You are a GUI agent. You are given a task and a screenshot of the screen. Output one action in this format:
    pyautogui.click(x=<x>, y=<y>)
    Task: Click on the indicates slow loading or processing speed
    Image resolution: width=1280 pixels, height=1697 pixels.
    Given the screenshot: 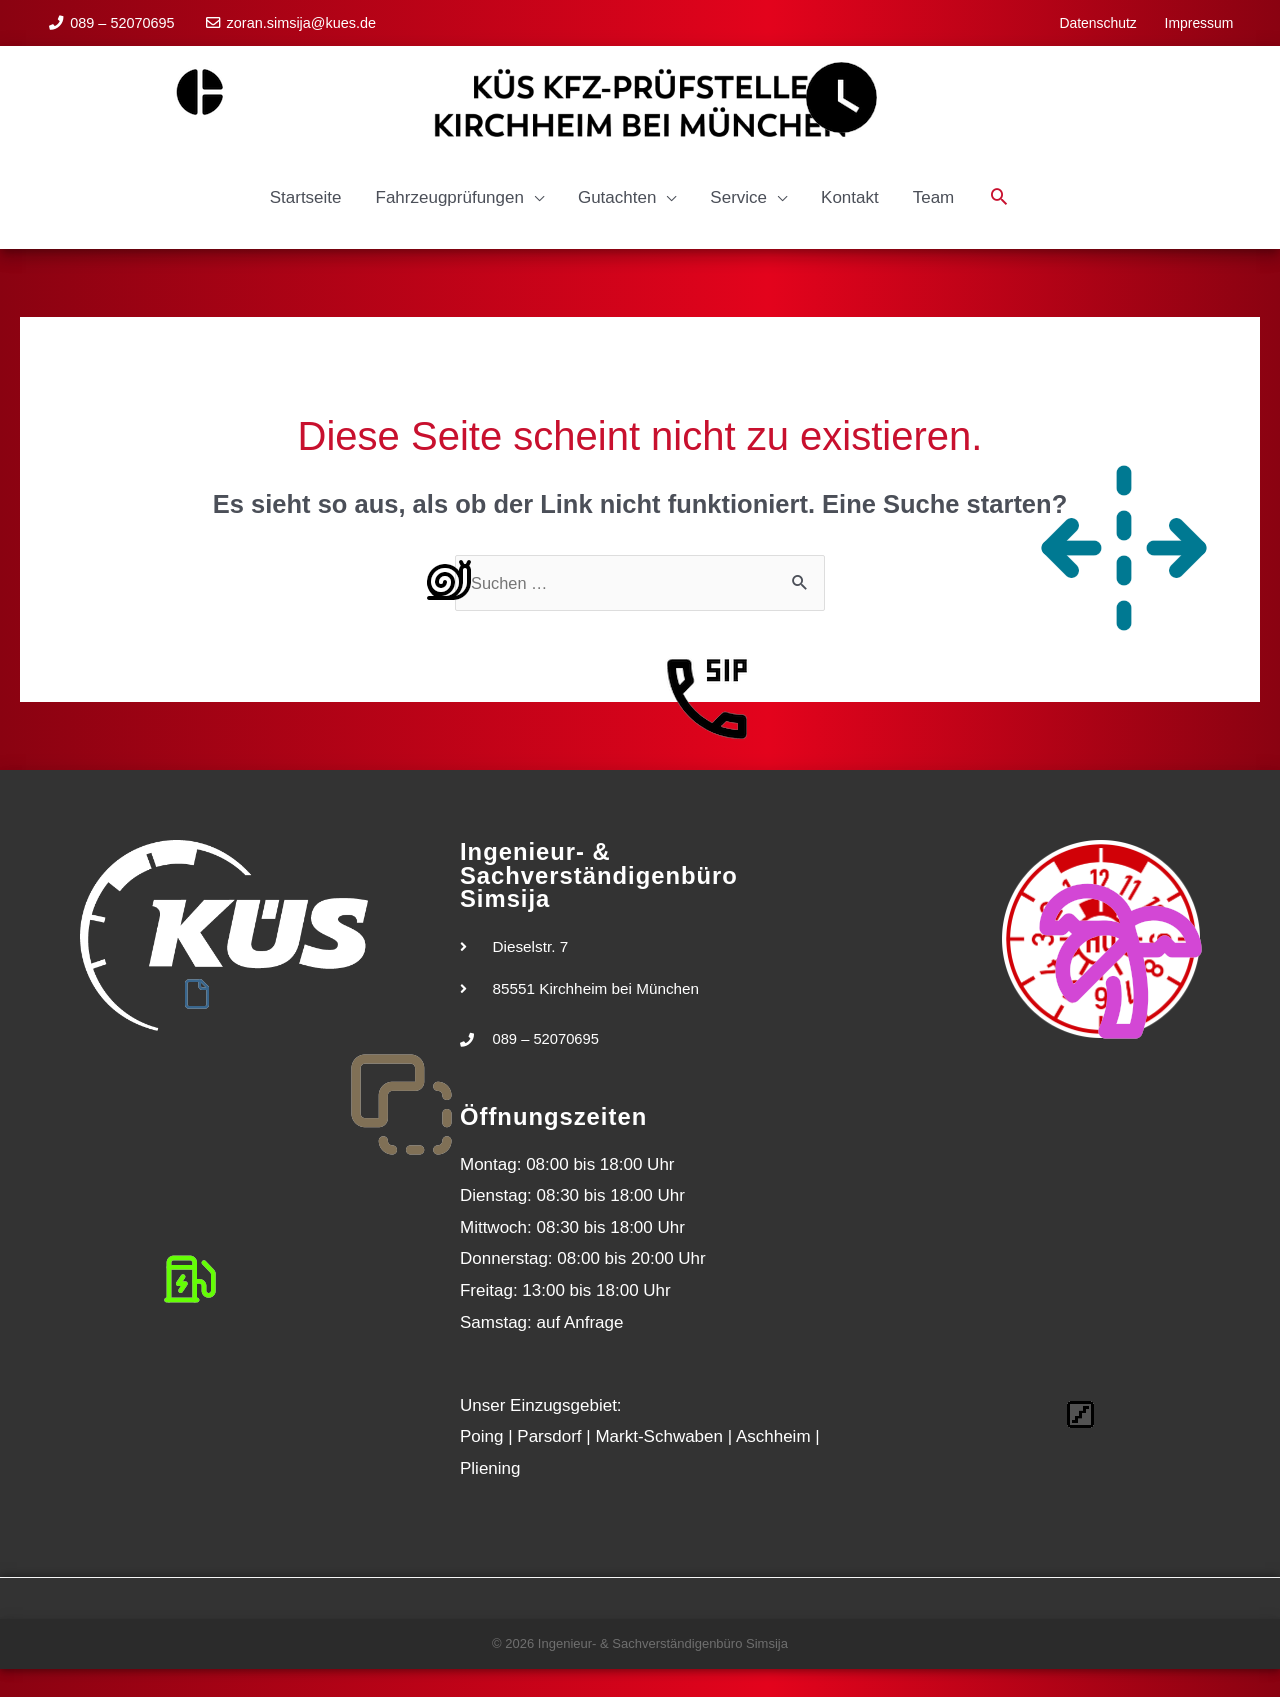 What is the action you would take?
    pyautogui.click(x=449, y=580)
    